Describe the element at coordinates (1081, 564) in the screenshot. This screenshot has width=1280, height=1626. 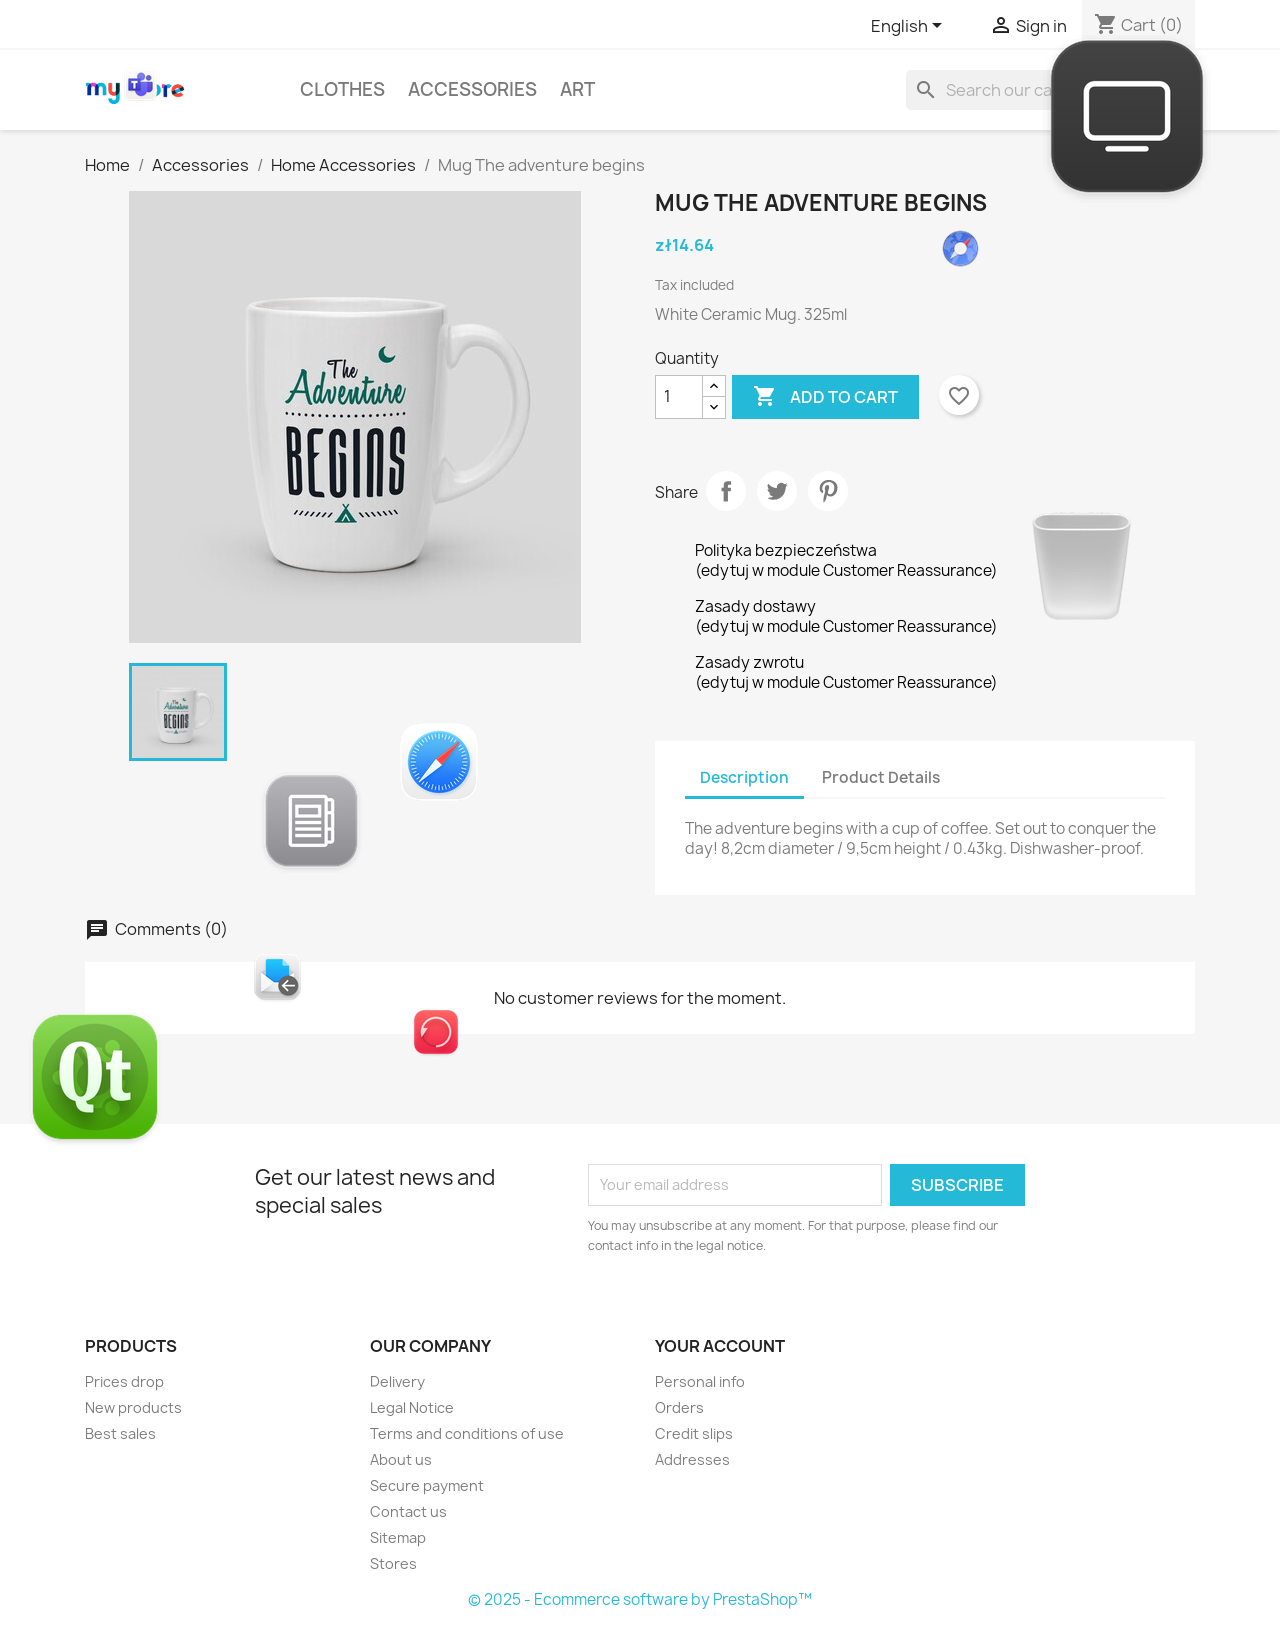
I see `open the trash to view deleted items` at that location.